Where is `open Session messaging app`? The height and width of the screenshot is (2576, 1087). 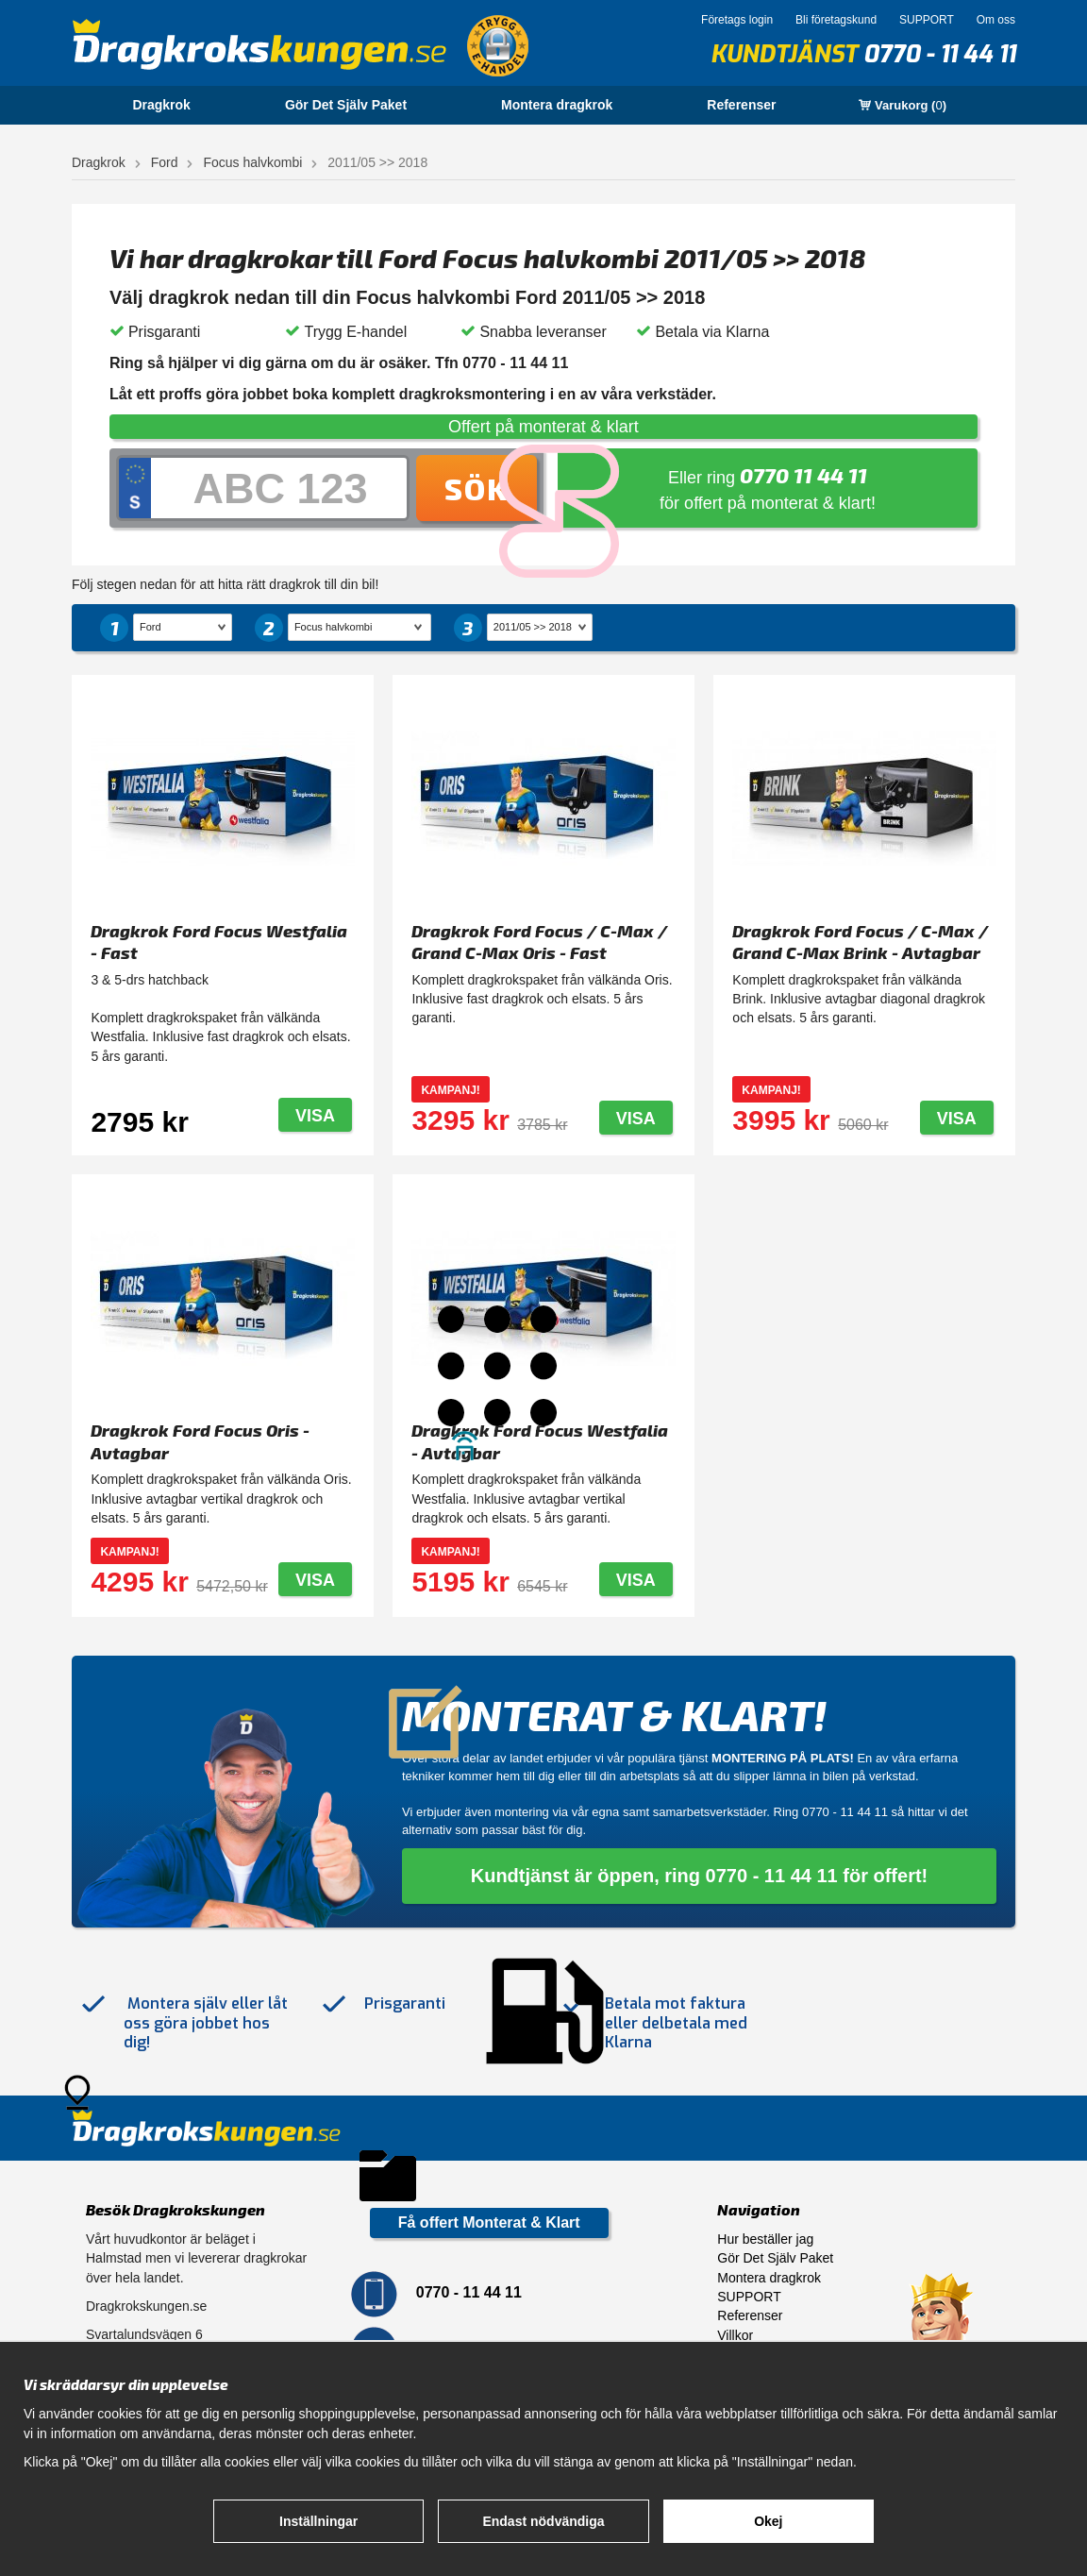
open Session messaging app is located at coordinates (559, 511).